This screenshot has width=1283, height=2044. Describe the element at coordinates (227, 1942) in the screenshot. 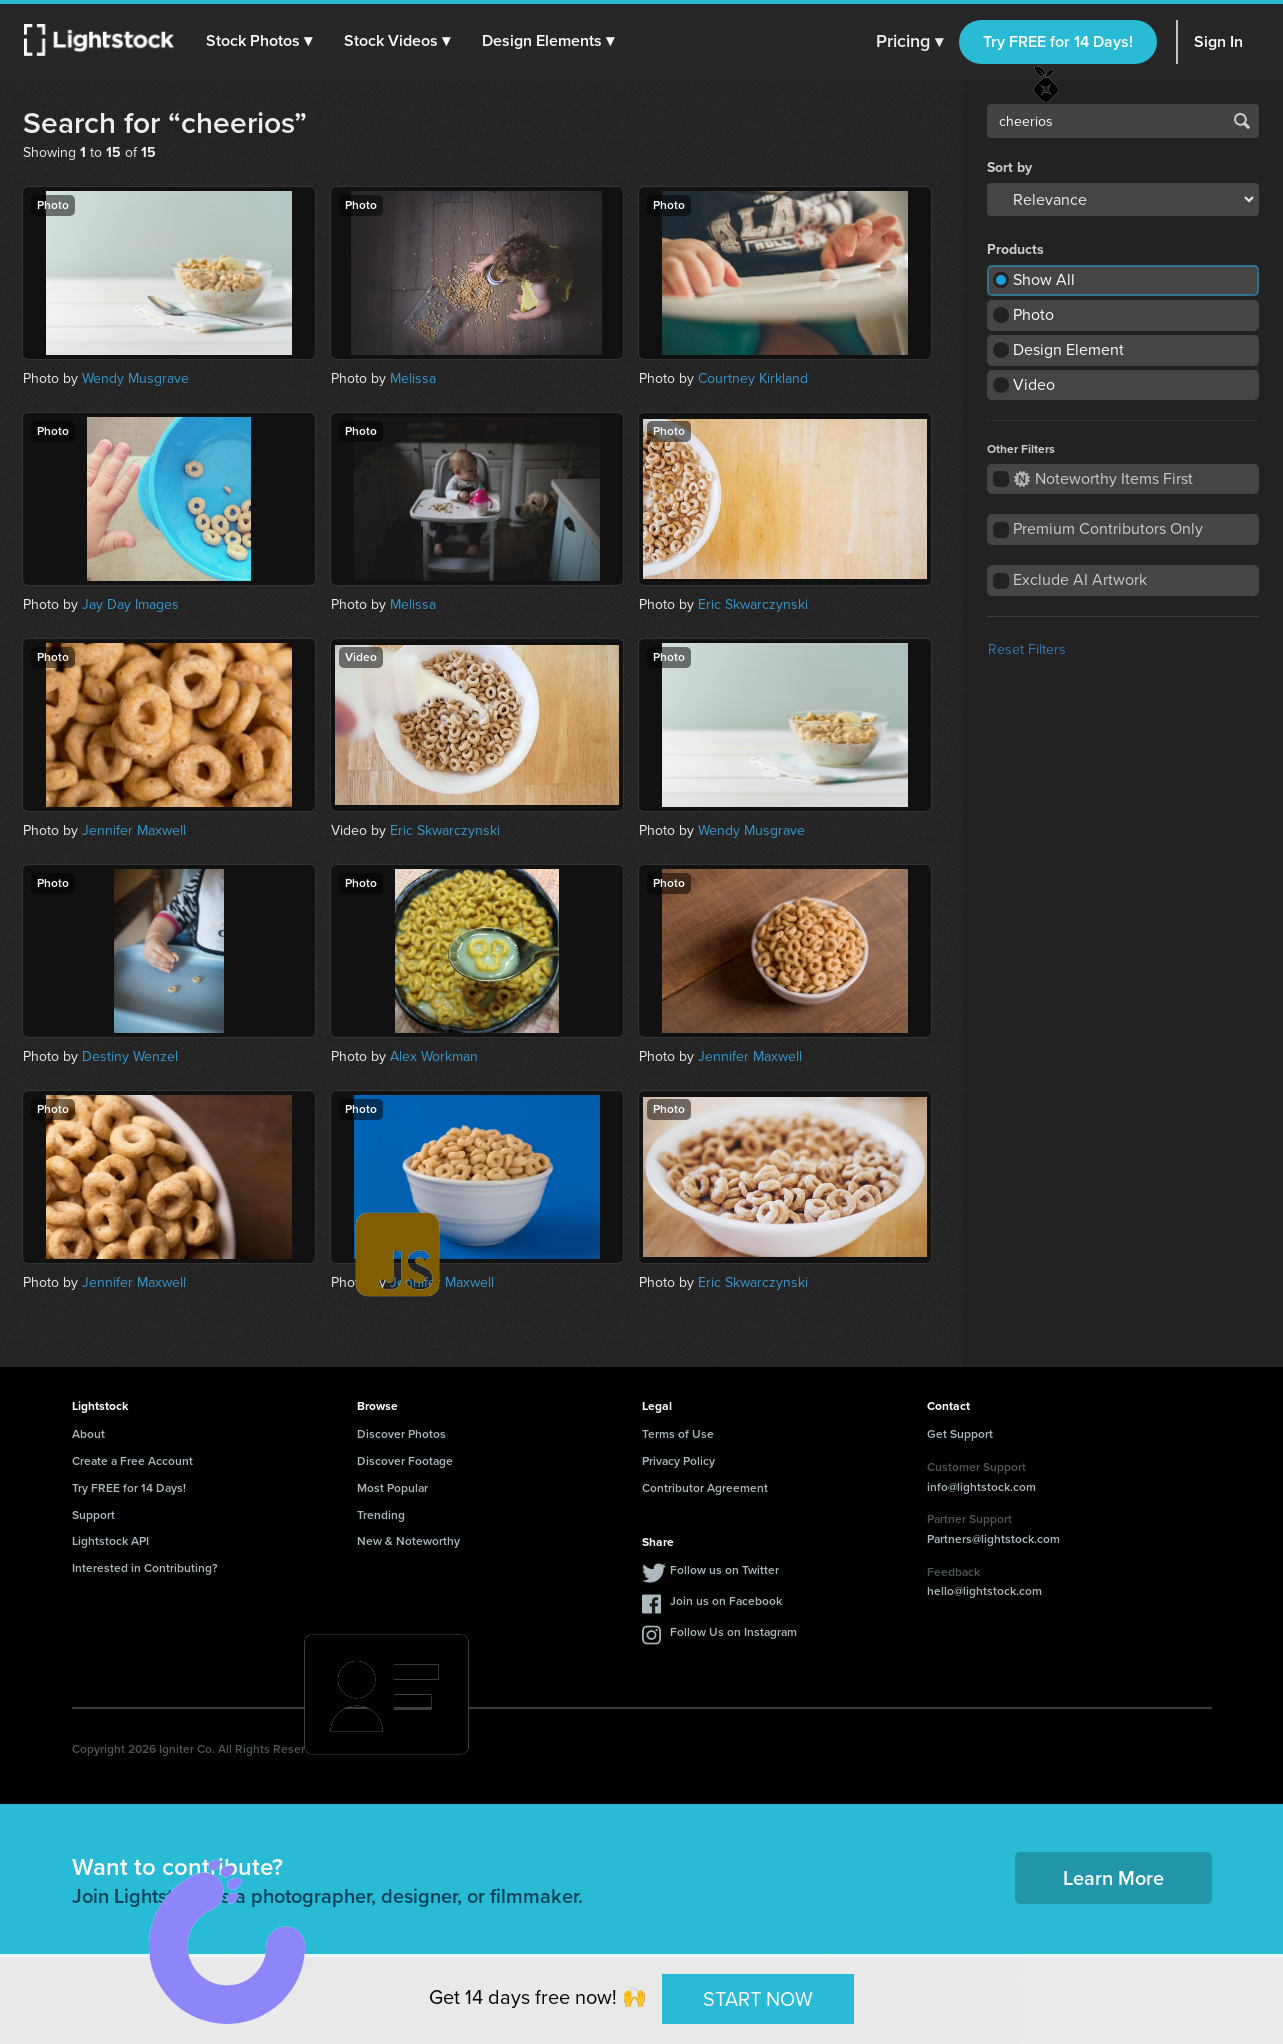

I see `macpaw company logo` at that location.